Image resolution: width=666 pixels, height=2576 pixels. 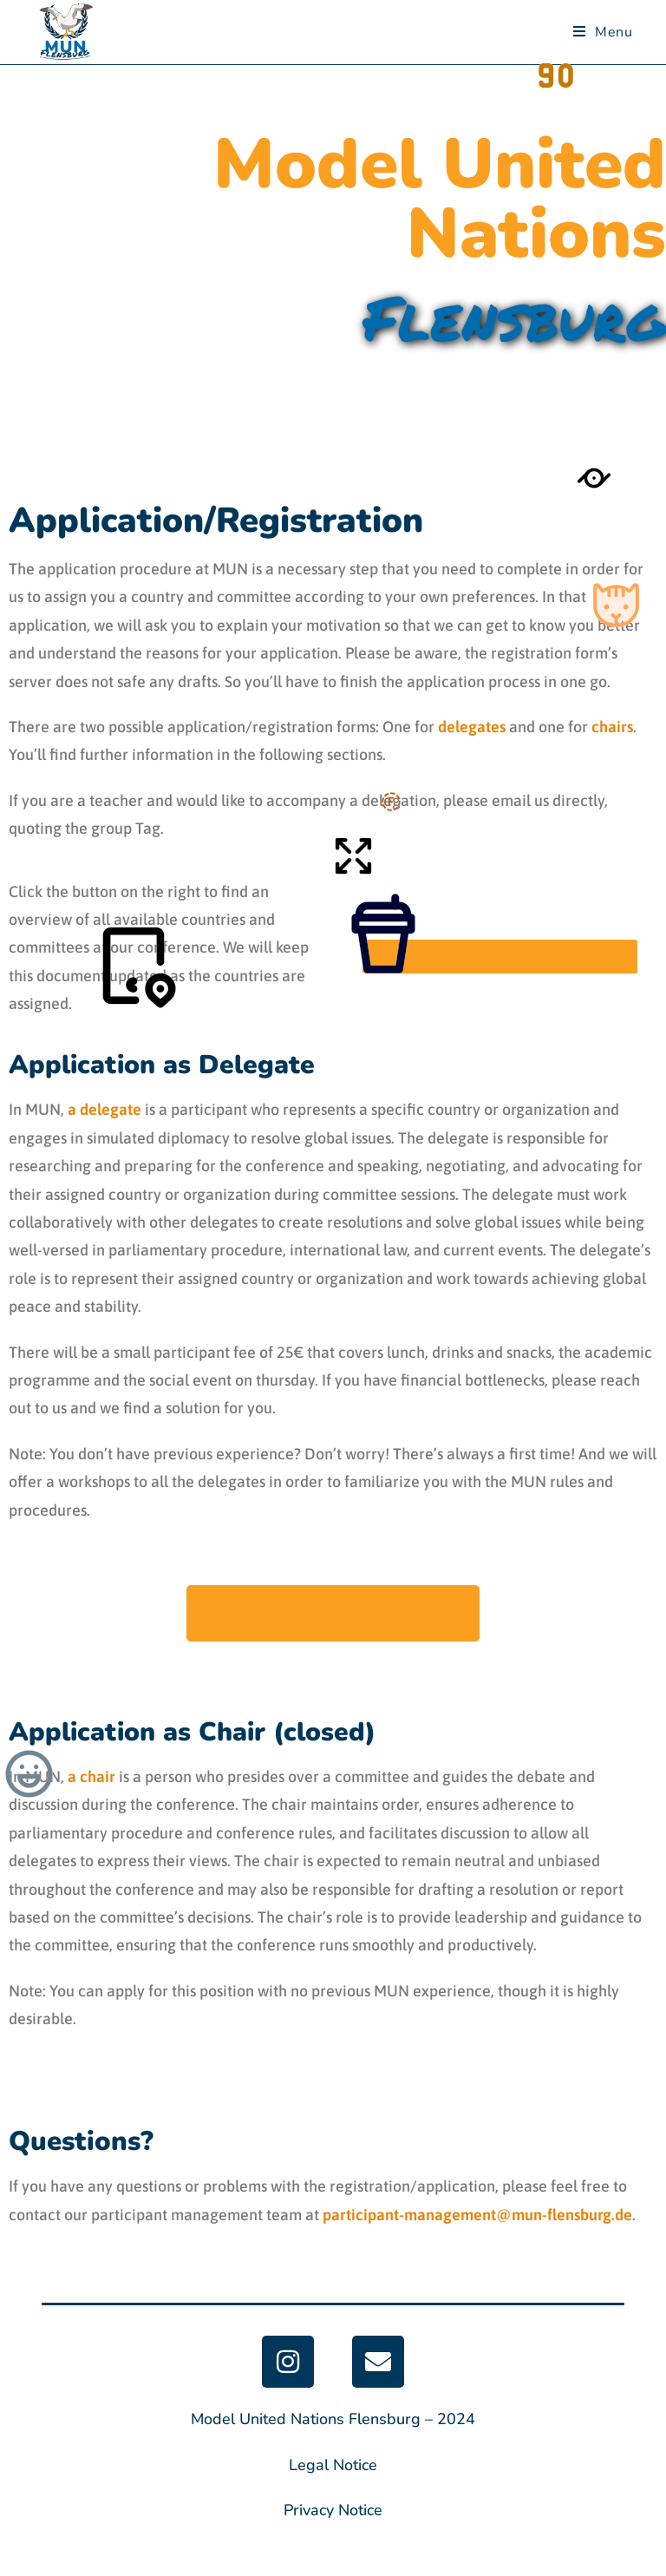 I want to click on select epicene or non-binary gender option, so click(x=594, y=478).